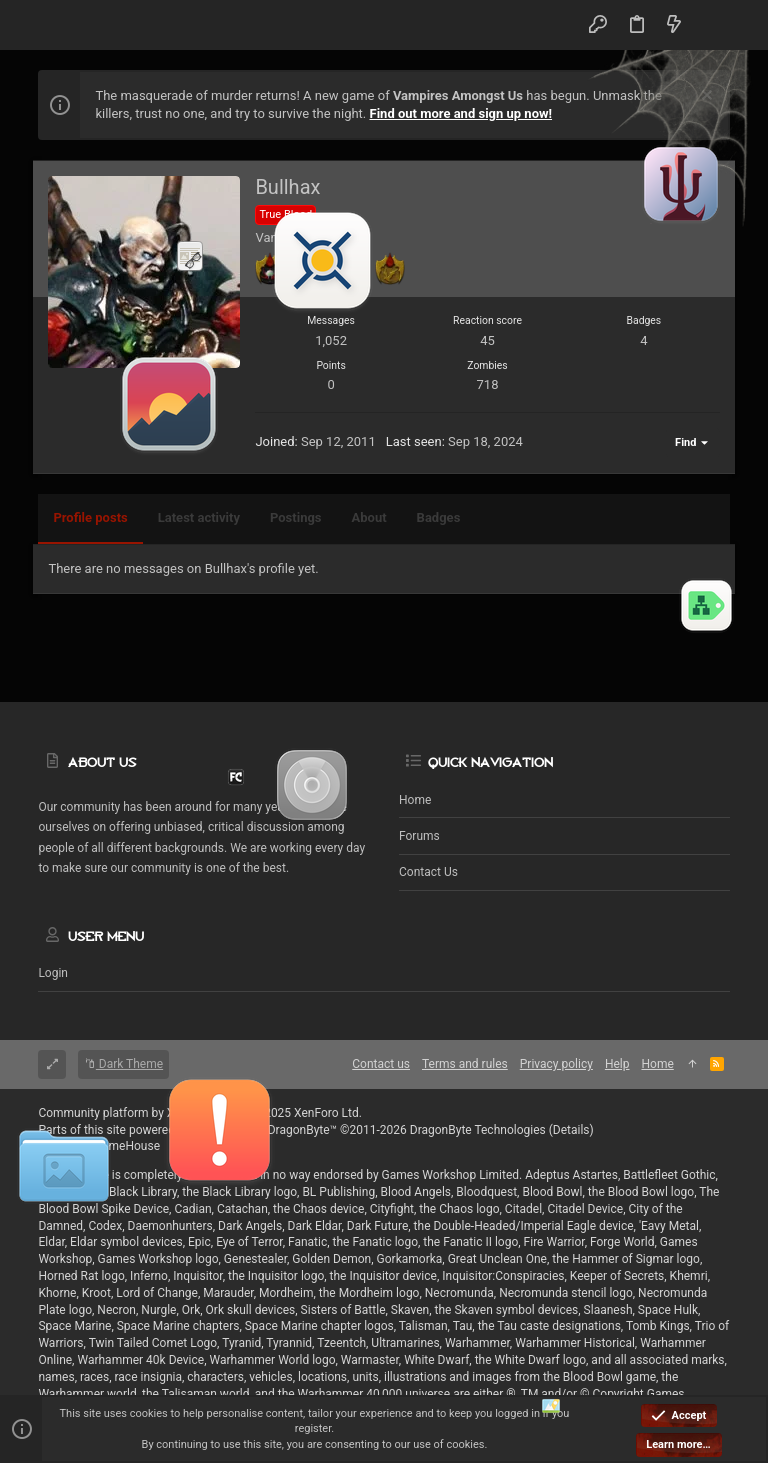 This screenshot has height=1463, width=768. I want to click on launch Far Cry game, so click(236, 777).